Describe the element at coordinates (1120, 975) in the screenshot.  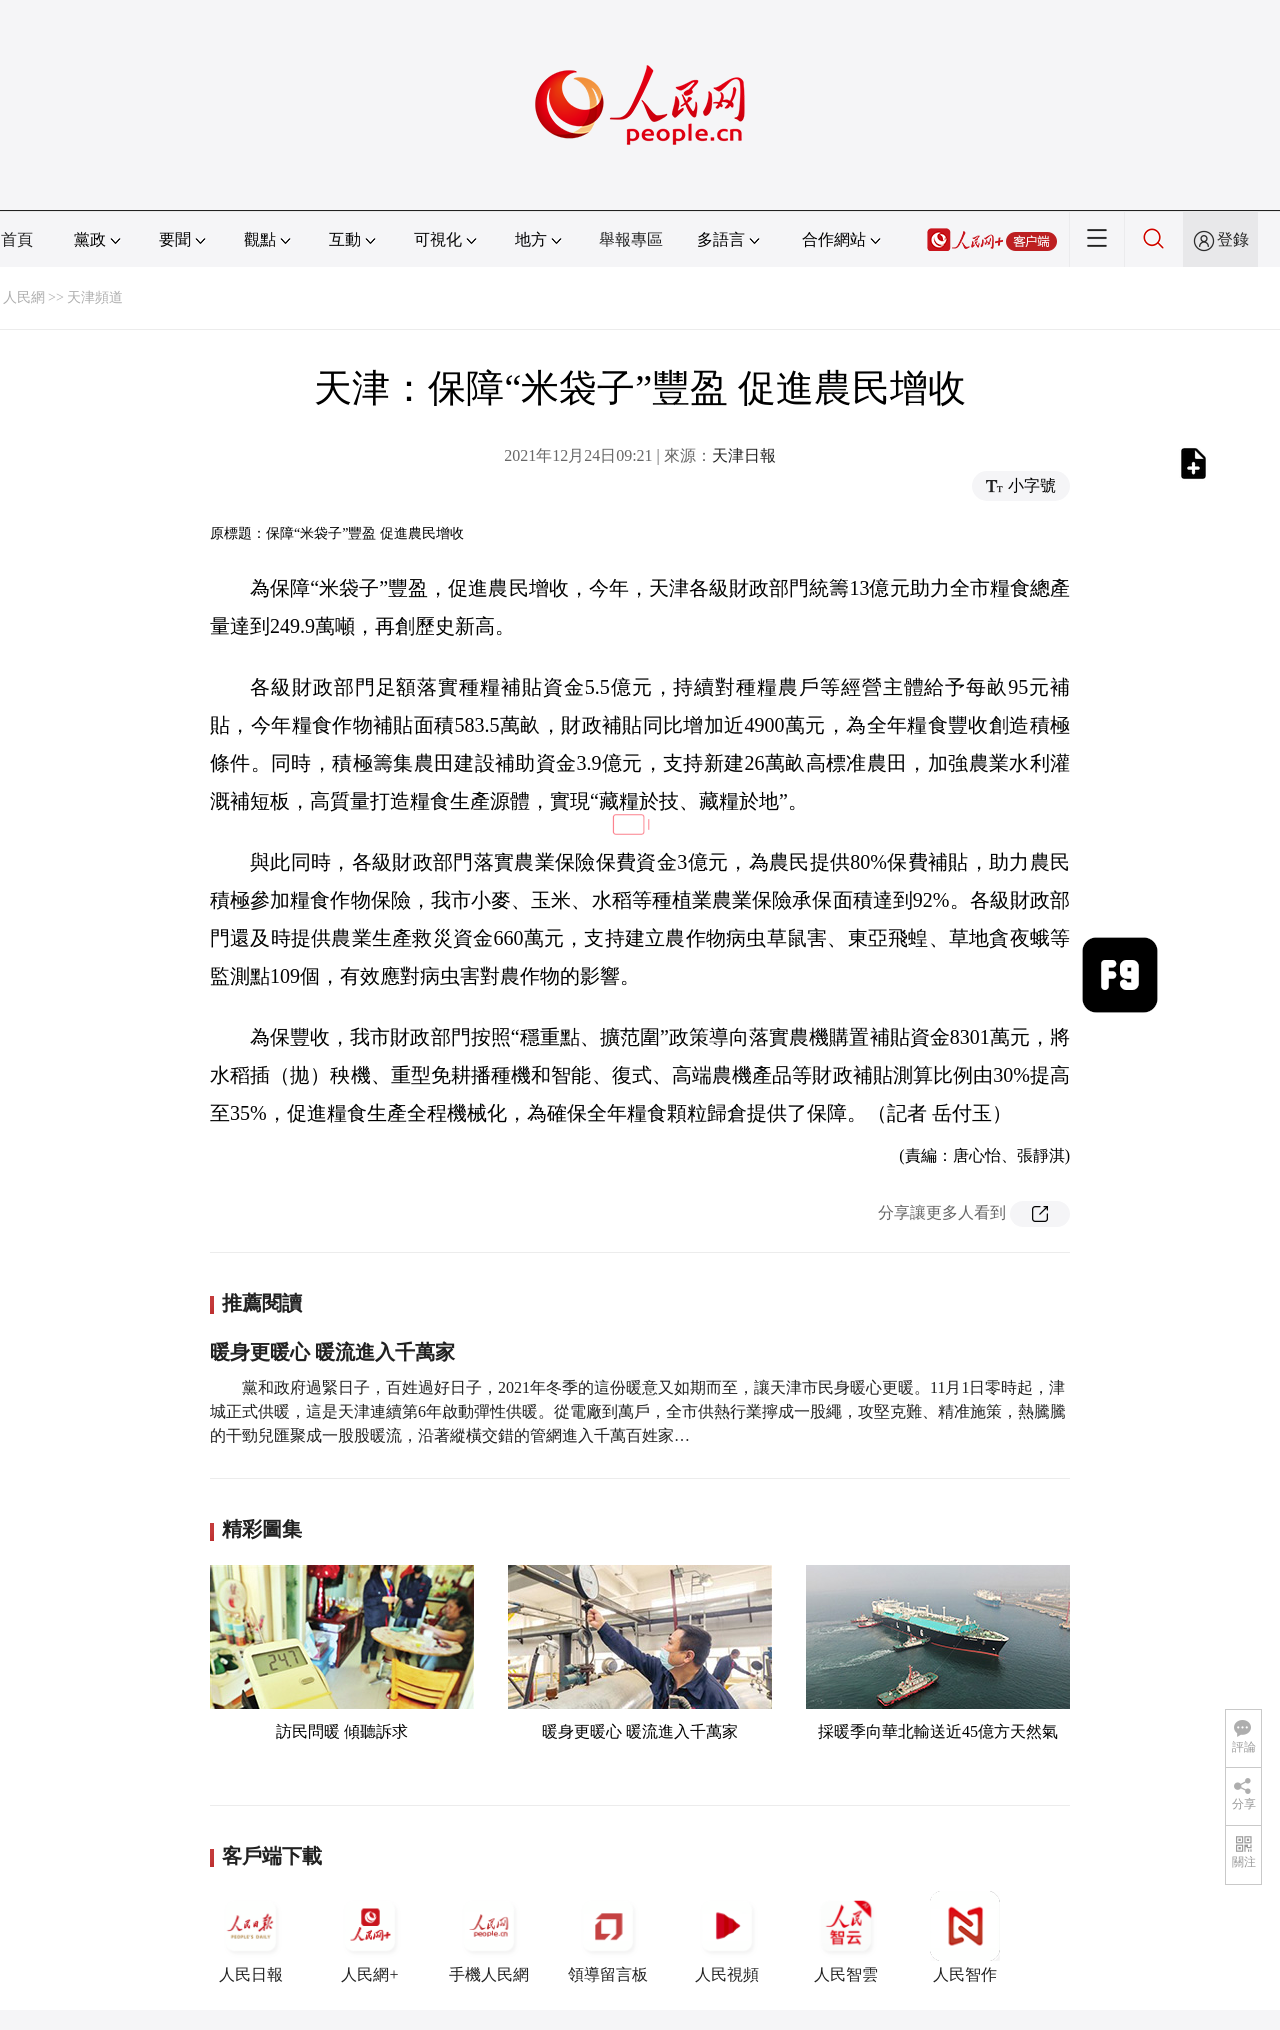
I see `keyboard shortcut indicator for F9 function key` at that location.